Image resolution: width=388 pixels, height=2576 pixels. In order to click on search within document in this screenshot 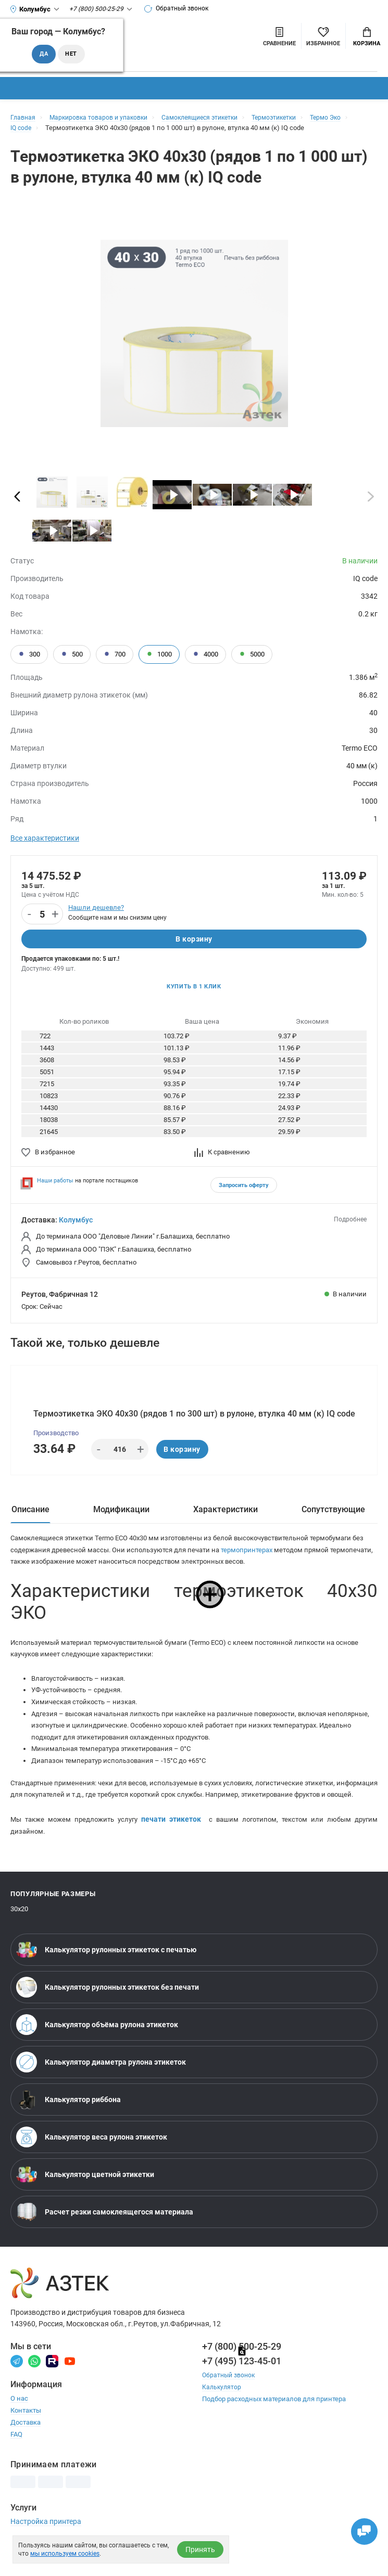, I will do `click(242, 2351)`.